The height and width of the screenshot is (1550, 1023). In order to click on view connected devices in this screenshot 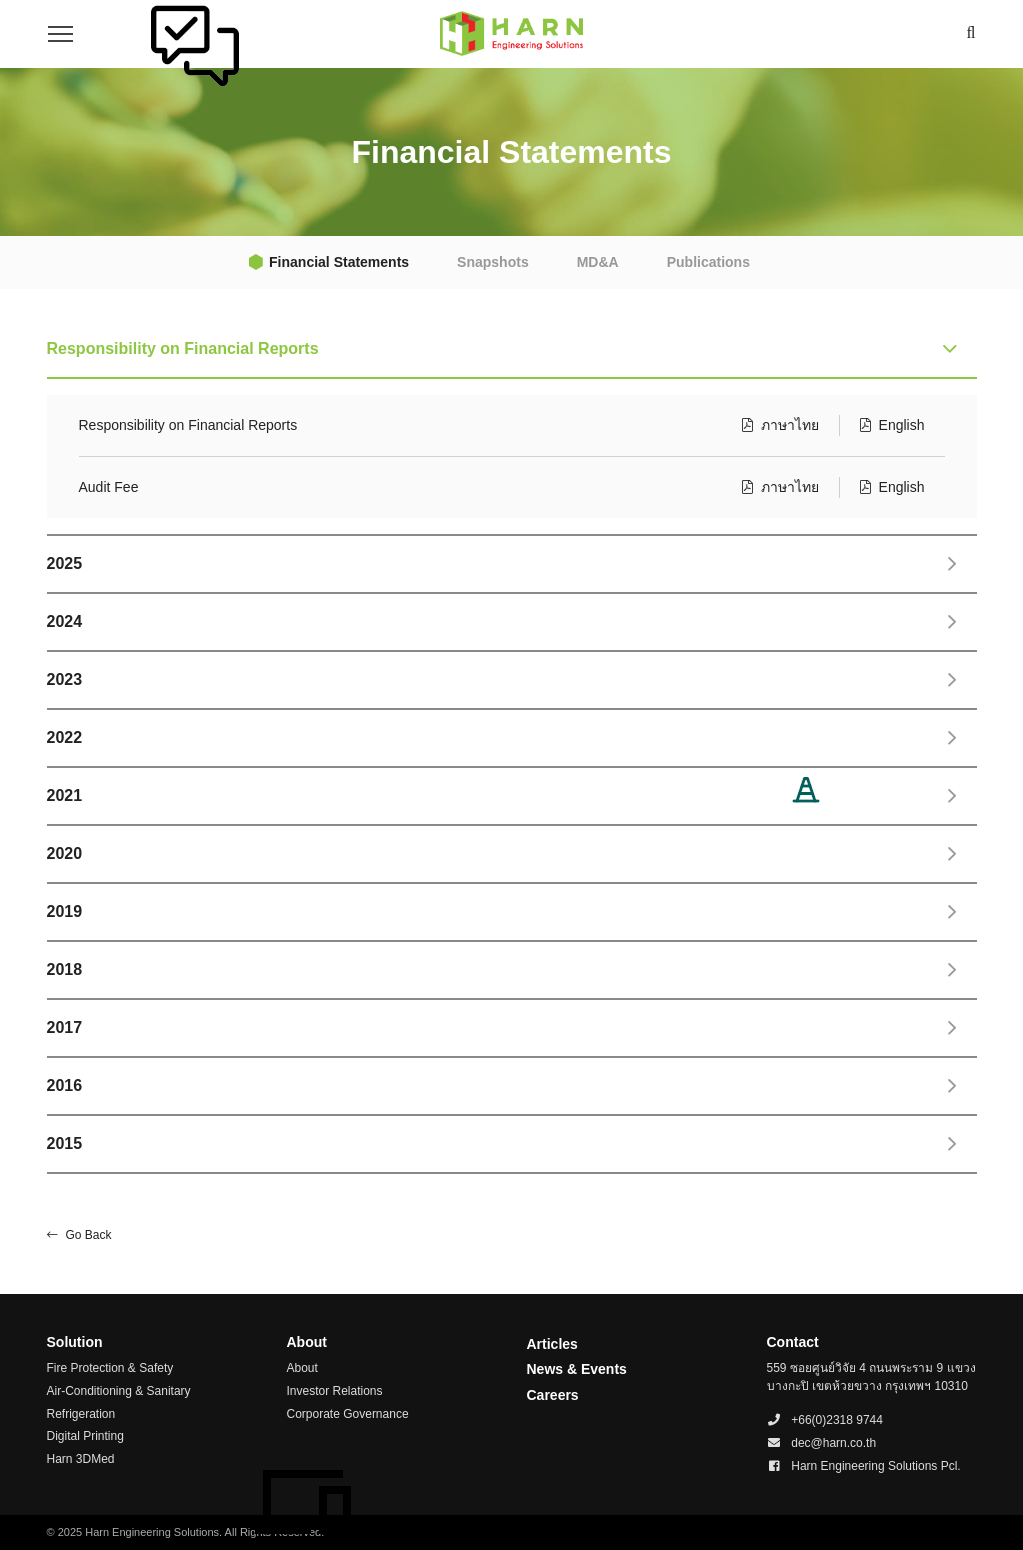, I will do `click(303, 1502)`.